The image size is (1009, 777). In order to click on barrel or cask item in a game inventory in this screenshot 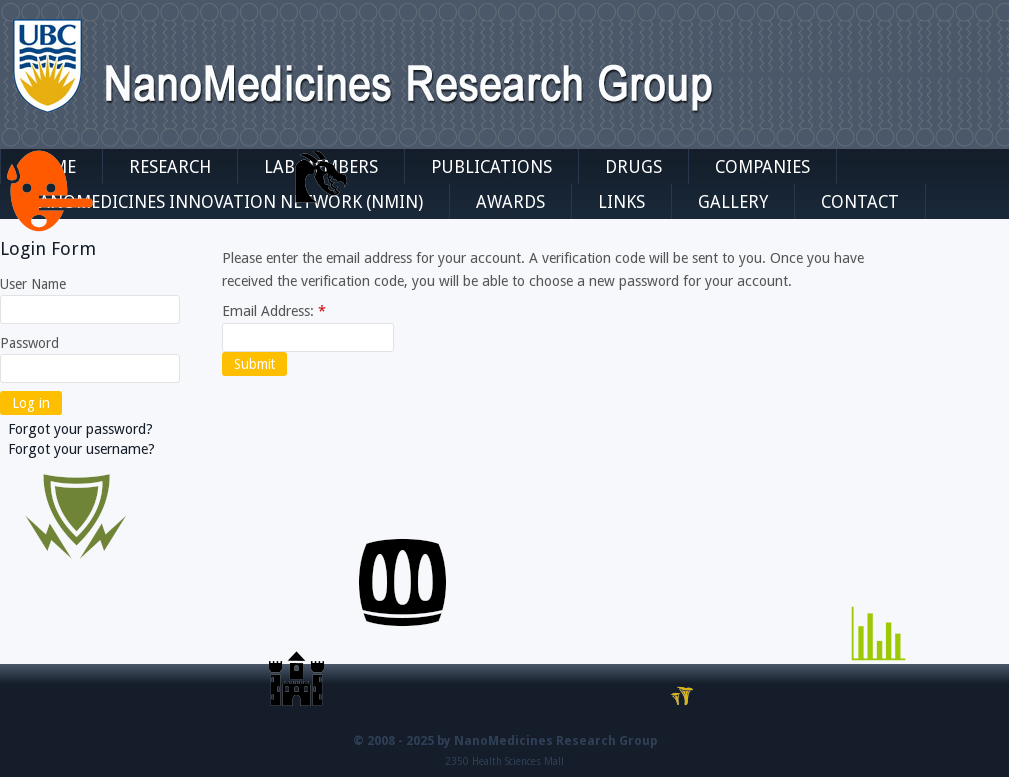, I will do `click(402, 582)`.